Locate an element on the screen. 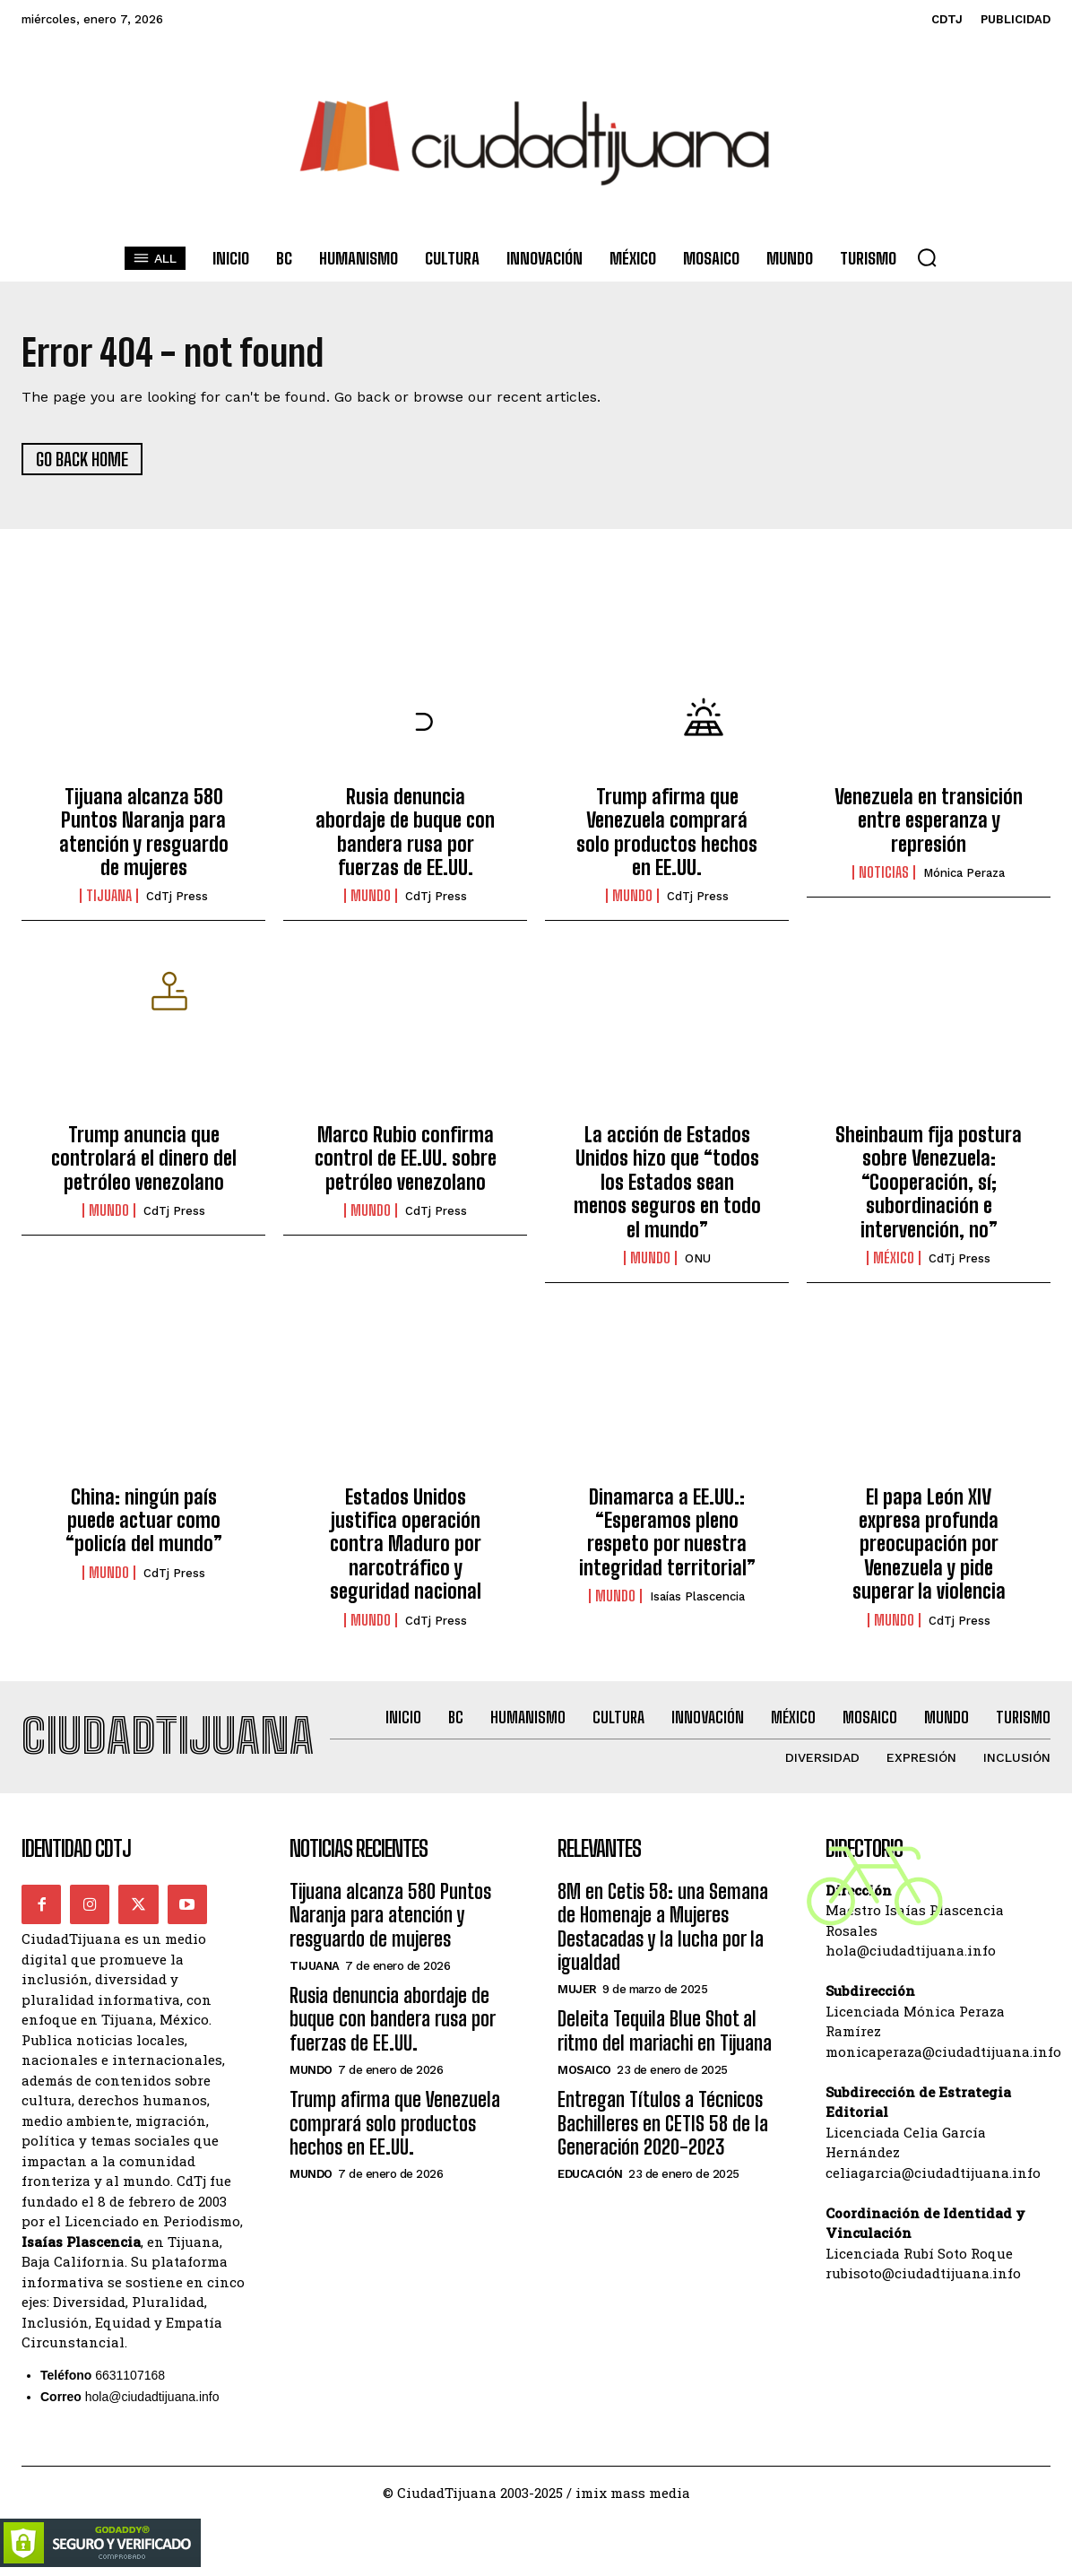 Image resolution: width=1072 pixels, height=2576 pixels. indicates a proper superset relationship in mathematical notation is located at coordinates (423, 722).